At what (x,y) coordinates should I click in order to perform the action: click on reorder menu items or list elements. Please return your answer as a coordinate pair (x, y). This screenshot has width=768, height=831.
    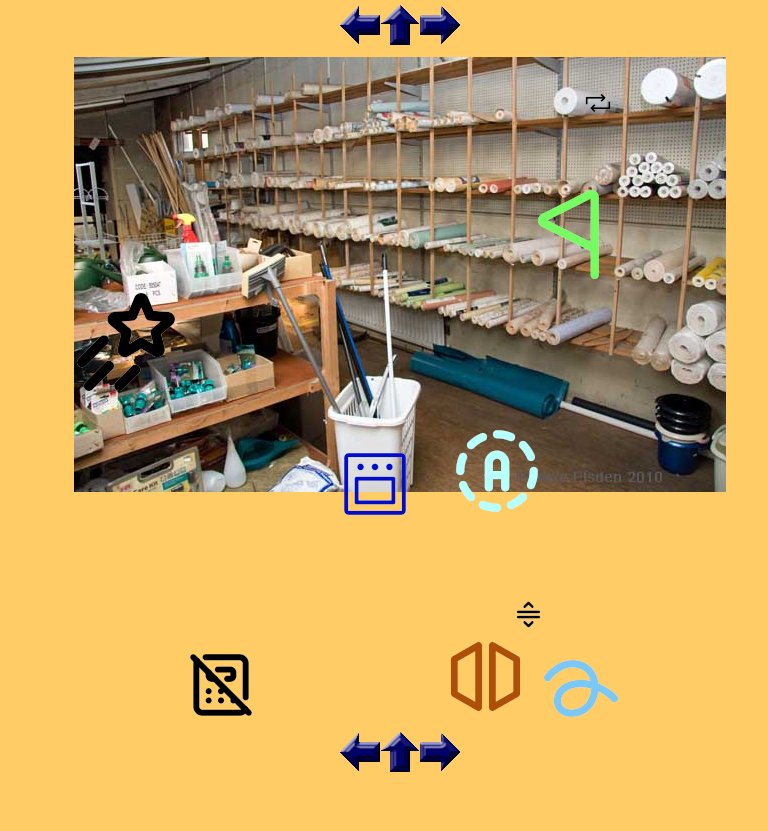
    Looking at the image, I should click on (528, 614).